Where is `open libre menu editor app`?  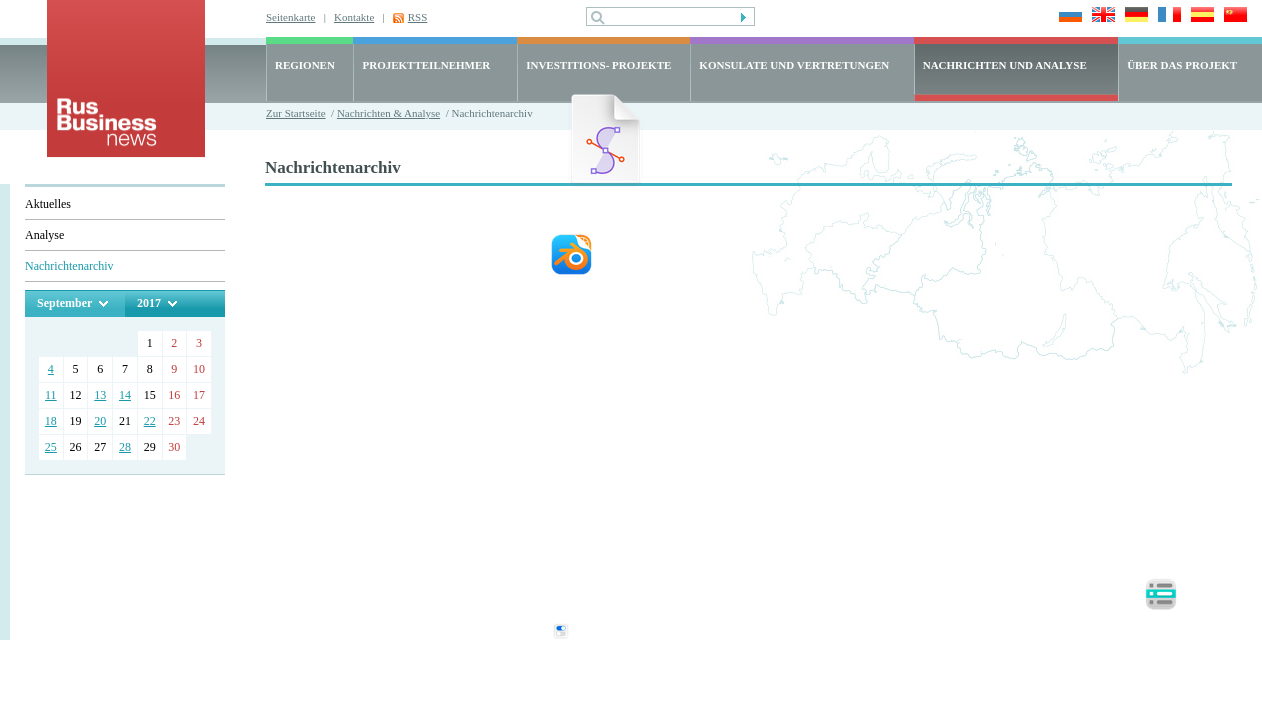
open libre menu editor app is located at coordinates (1161, 594).